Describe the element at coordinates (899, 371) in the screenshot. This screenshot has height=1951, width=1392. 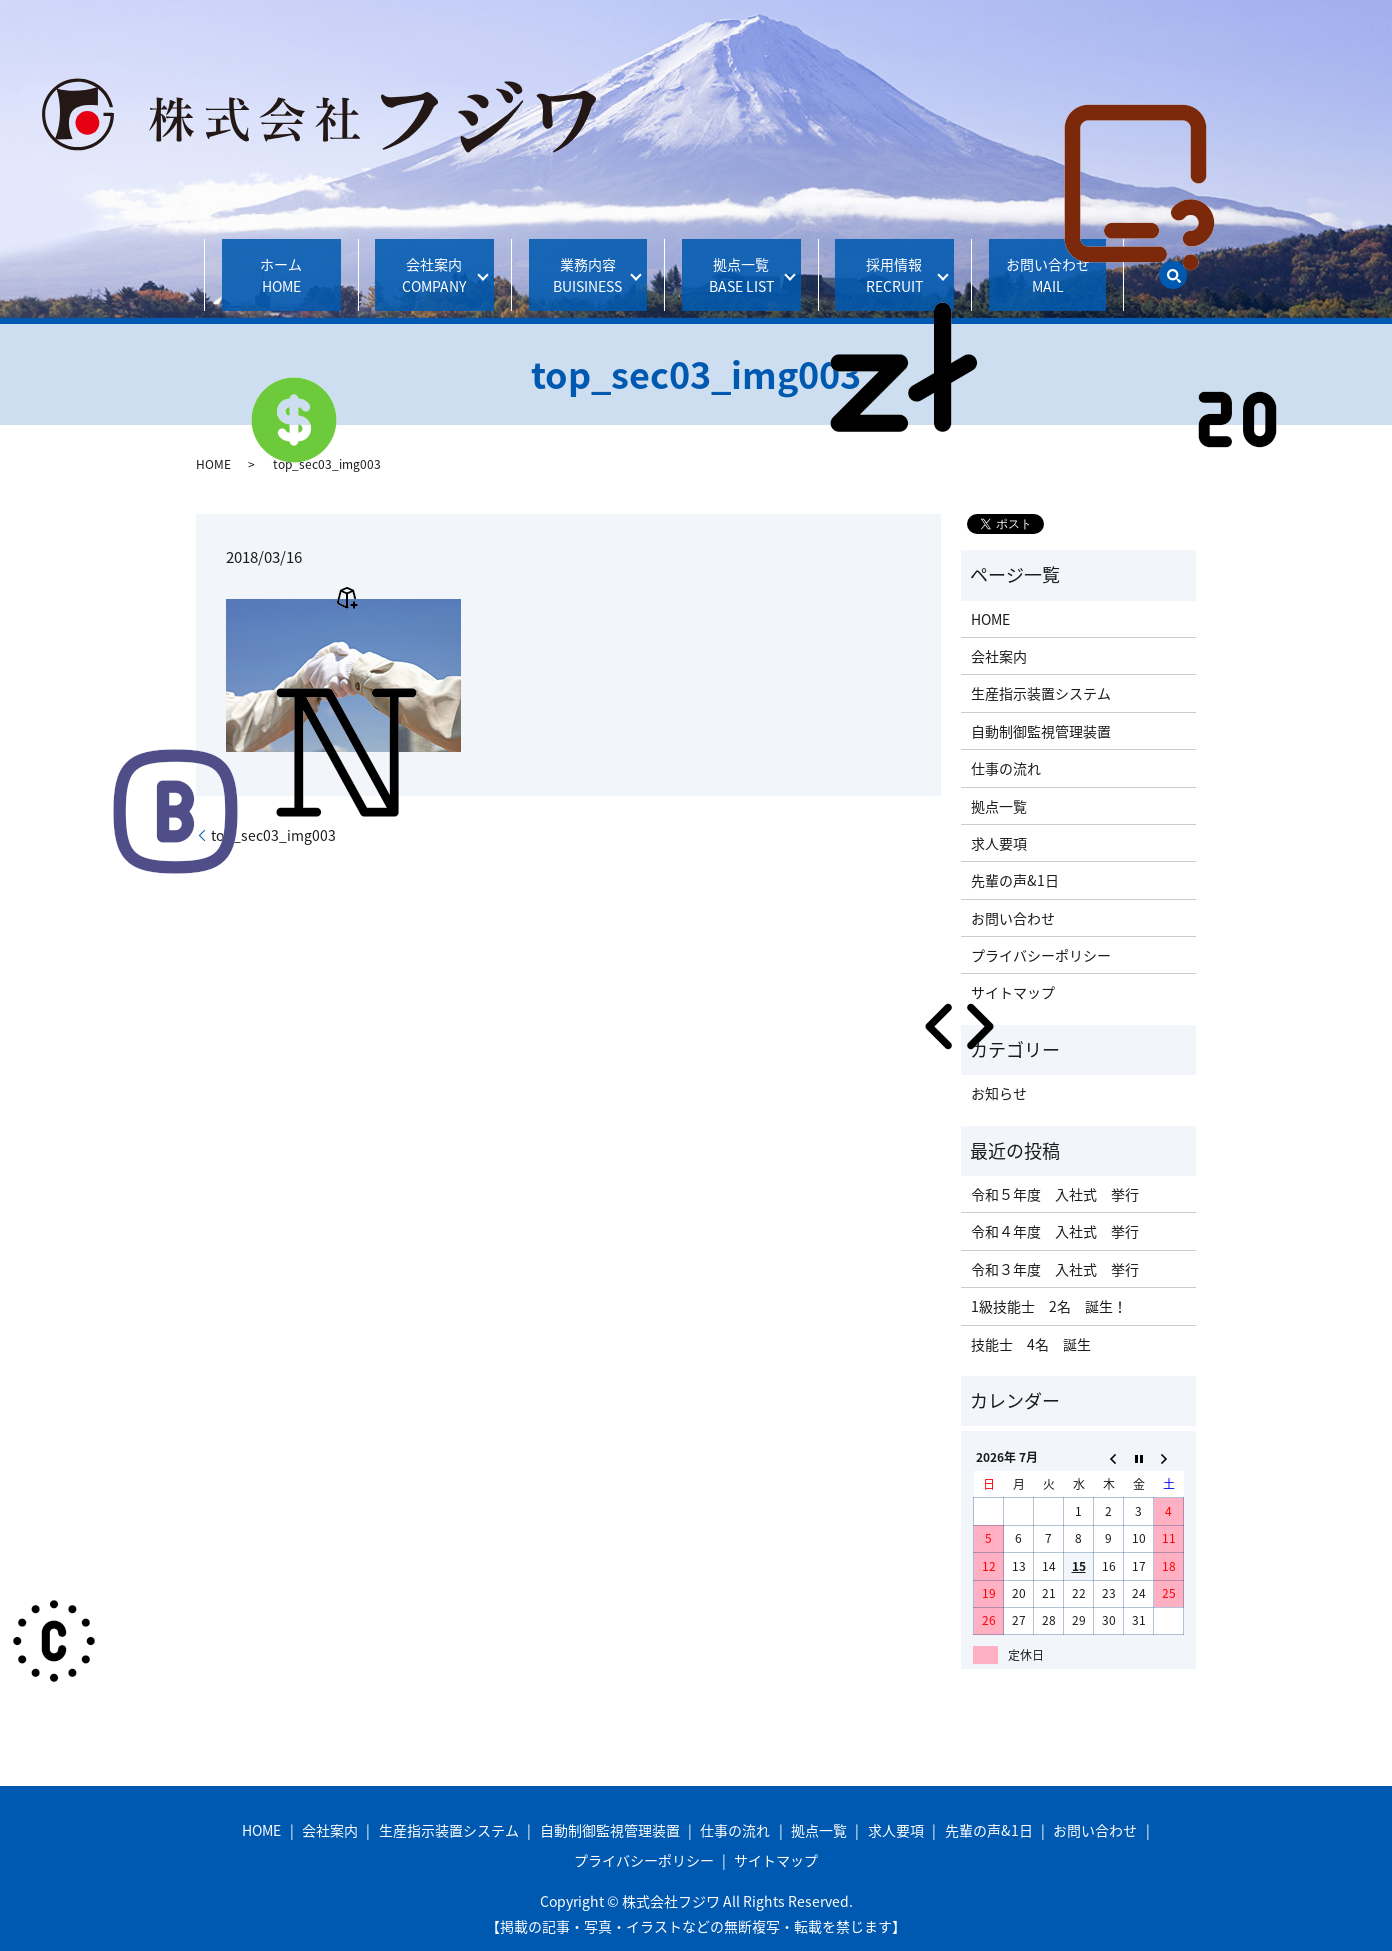
I see `indicates price or amount in Polish złoty` at that location.